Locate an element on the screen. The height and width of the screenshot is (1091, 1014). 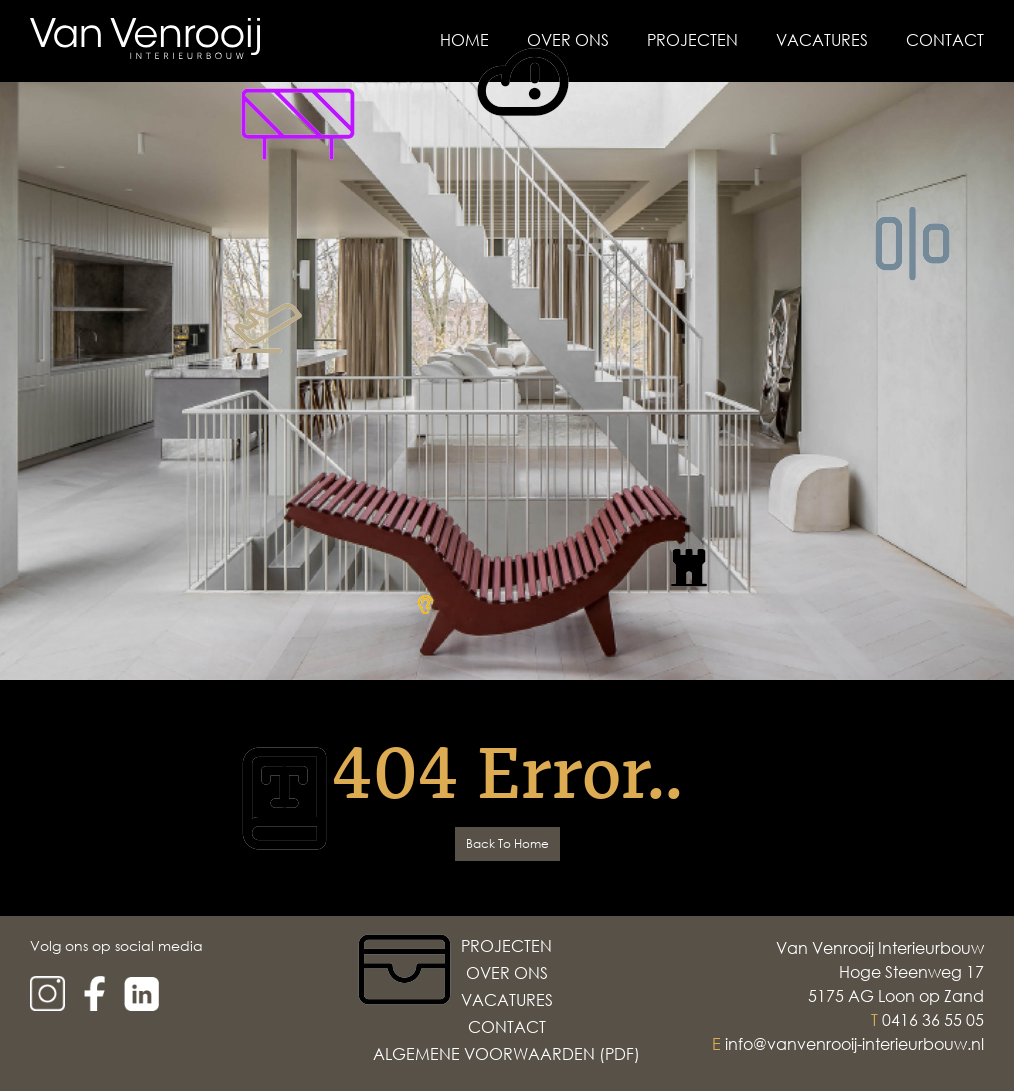
center align elements horizontally is located at coordinates (912, 243).